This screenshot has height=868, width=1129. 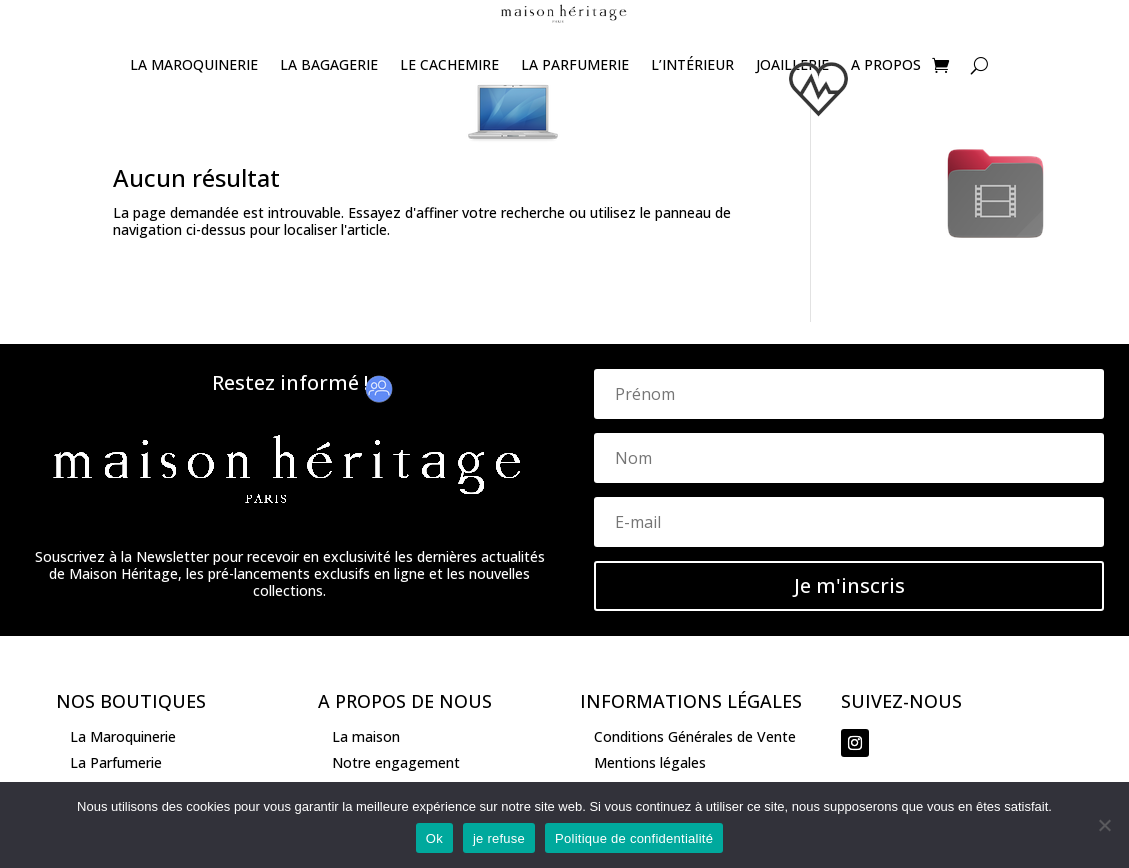 What do you see at coordinates (379, 389) in the screenshot?
I see `indicates shared or collaborative content` at bounding box center [379, 389].